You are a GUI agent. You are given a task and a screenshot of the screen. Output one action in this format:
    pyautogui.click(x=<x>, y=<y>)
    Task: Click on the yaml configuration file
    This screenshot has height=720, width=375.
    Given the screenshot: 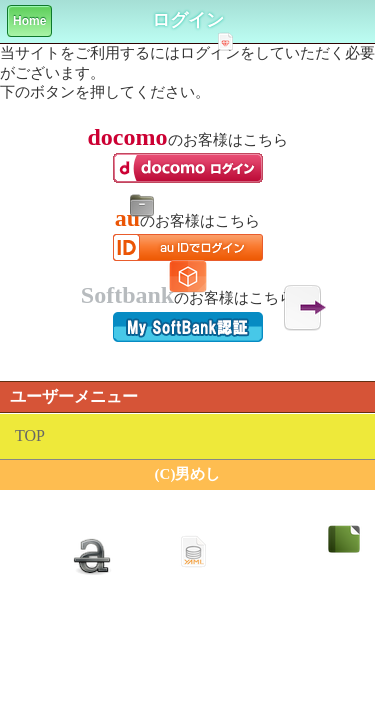 What is the action you would take?
    pyautogui.click(x=193, y=551)
    